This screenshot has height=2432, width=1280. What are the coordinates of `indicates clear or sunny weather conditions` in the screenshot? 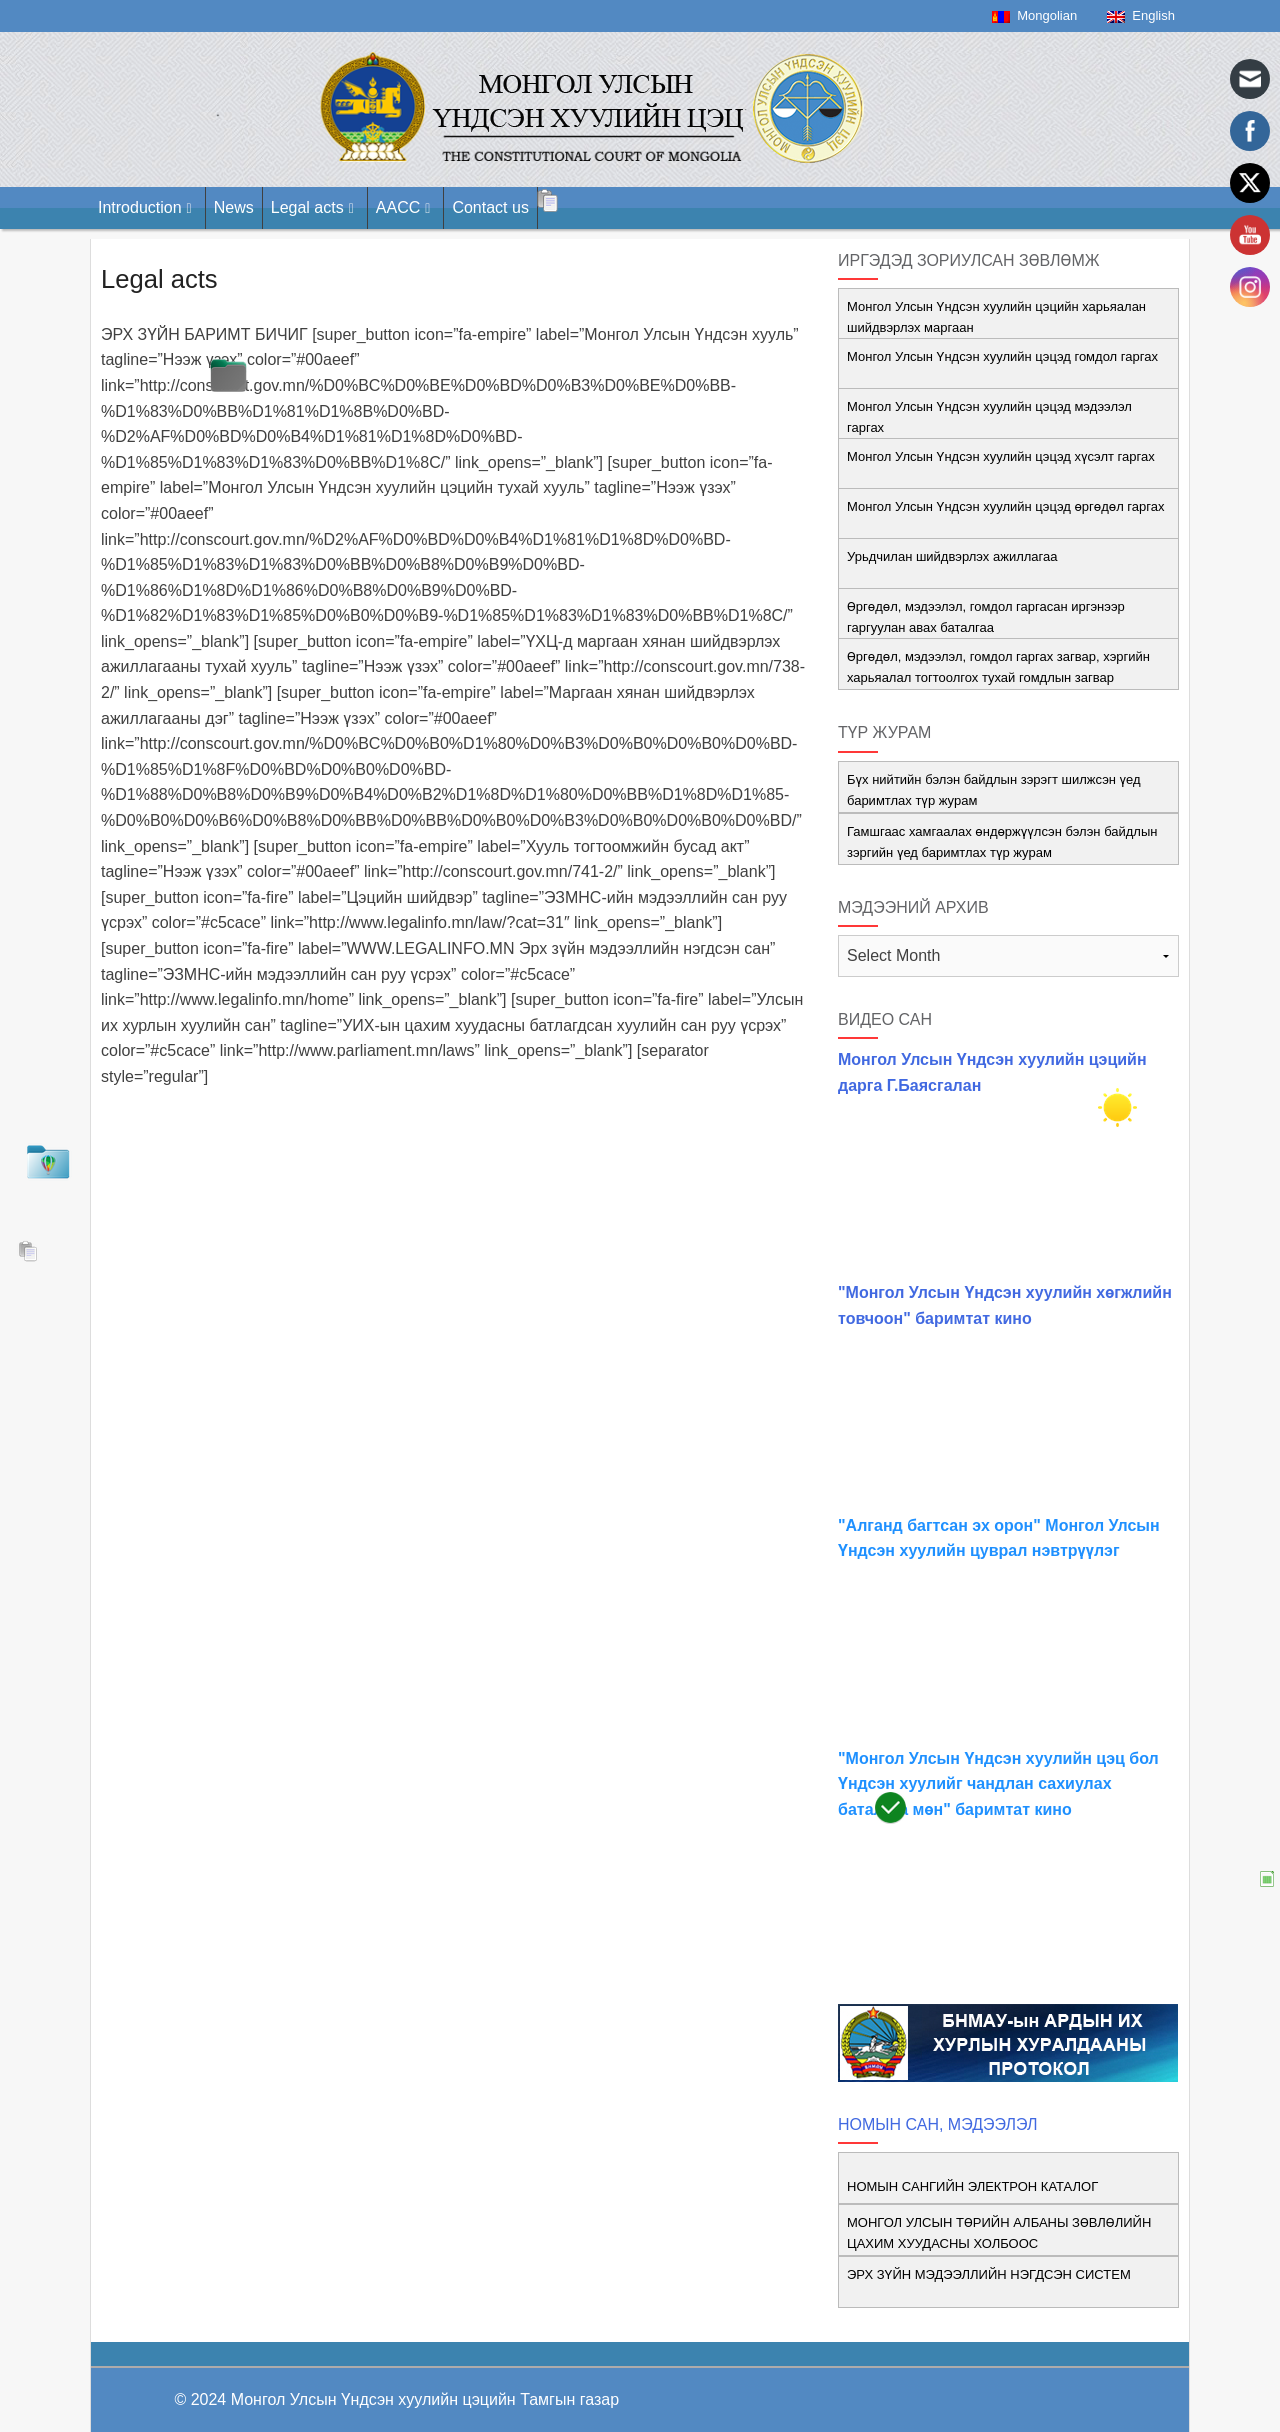 It's located at (1117, 1107).